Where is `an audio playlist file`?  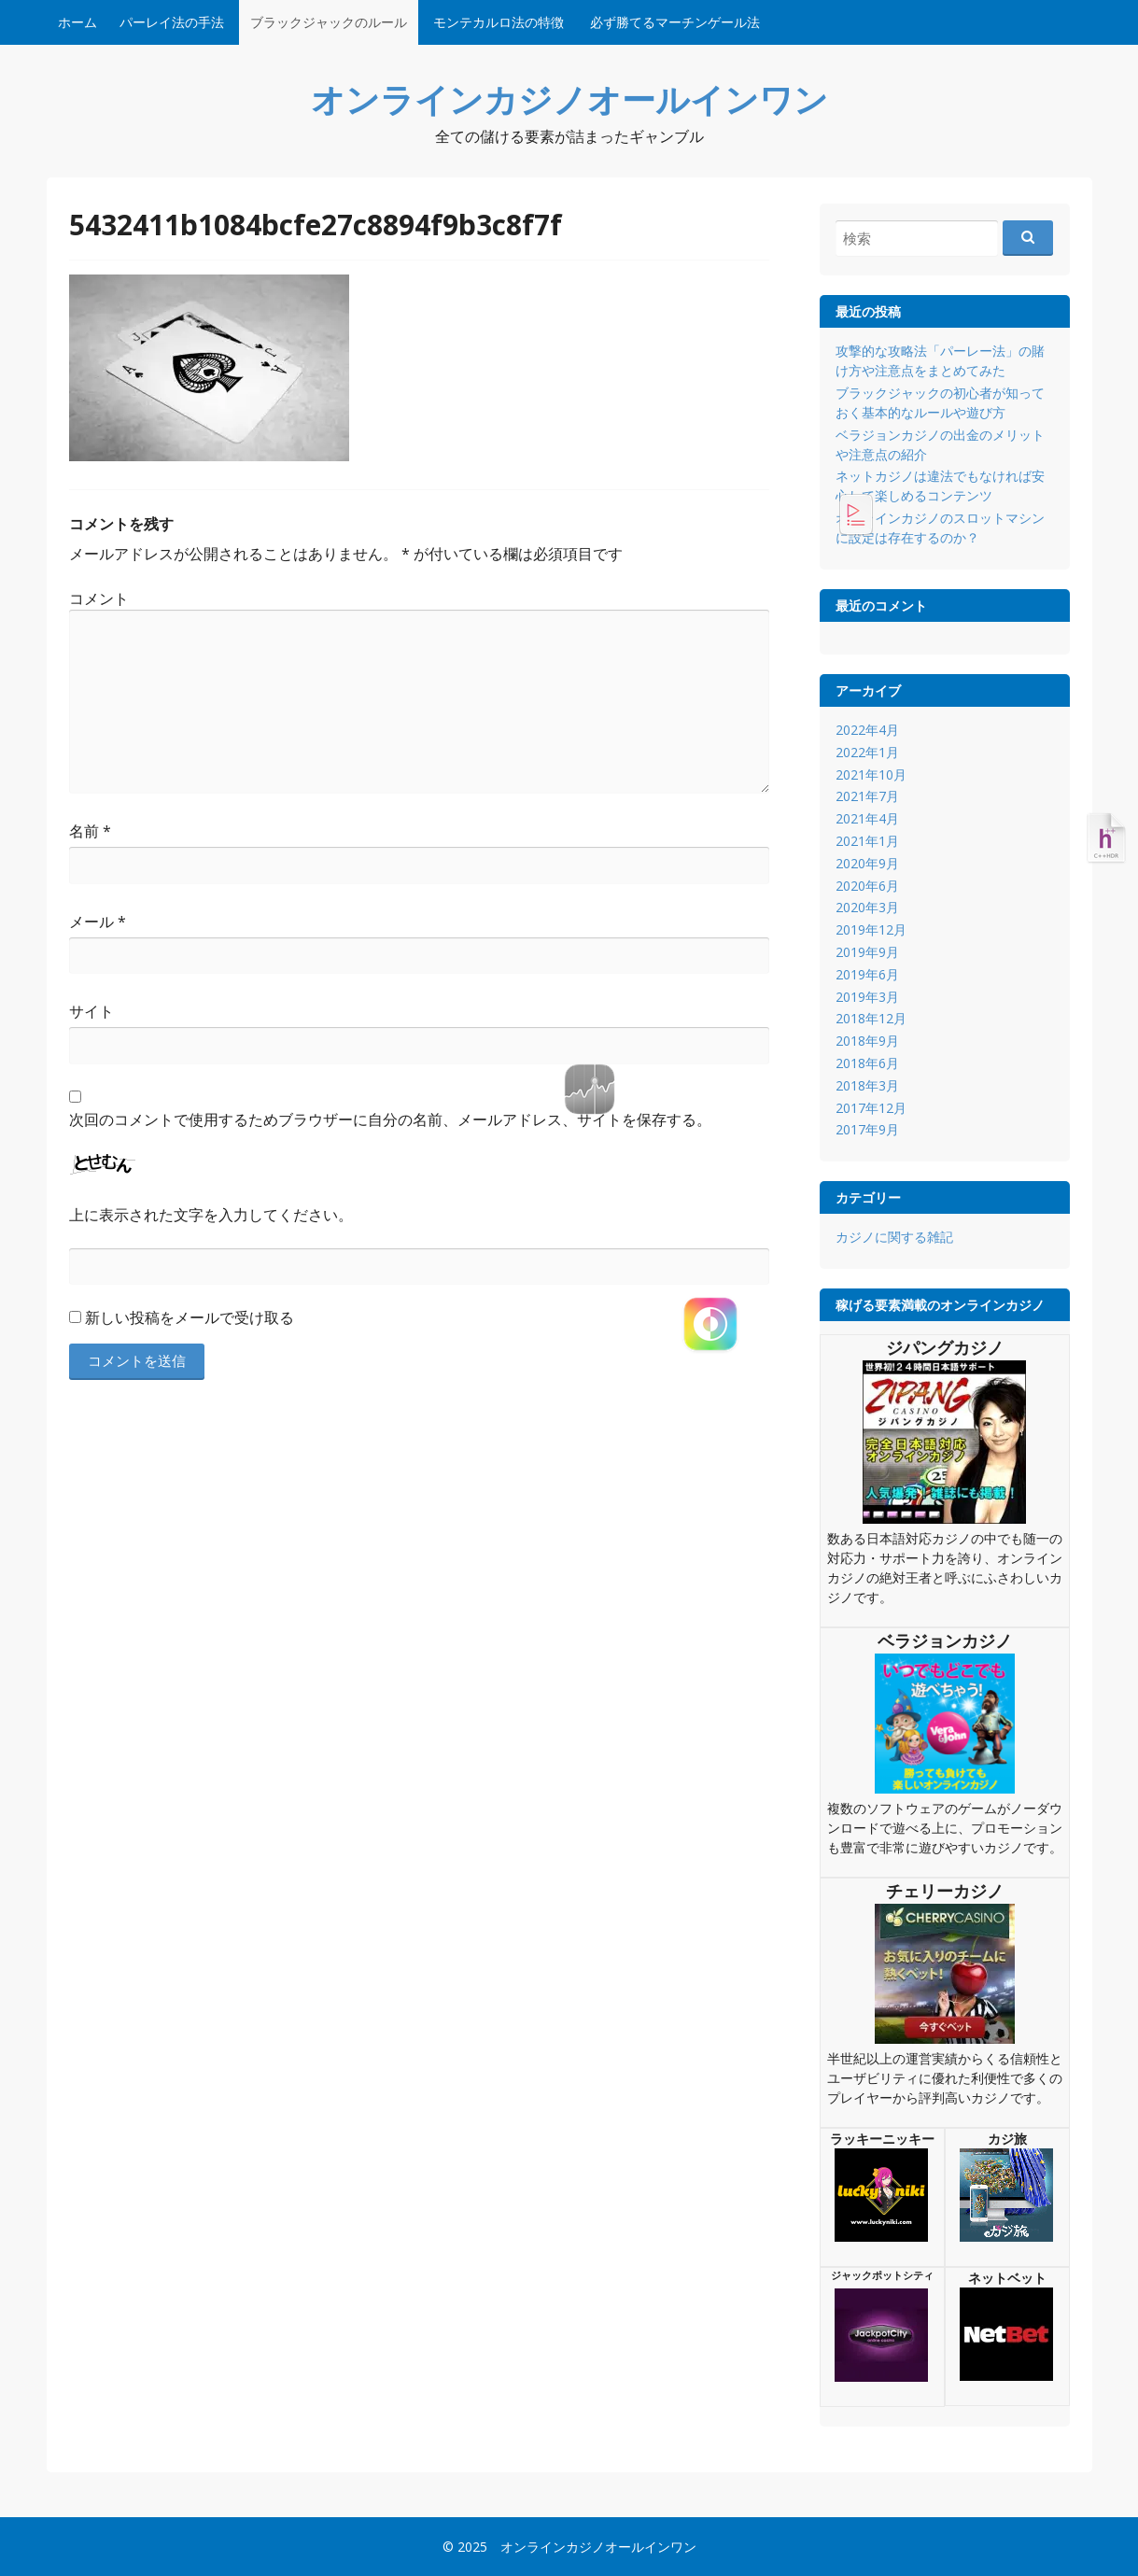 an audio playlist file is located at coordinates (856, 514).